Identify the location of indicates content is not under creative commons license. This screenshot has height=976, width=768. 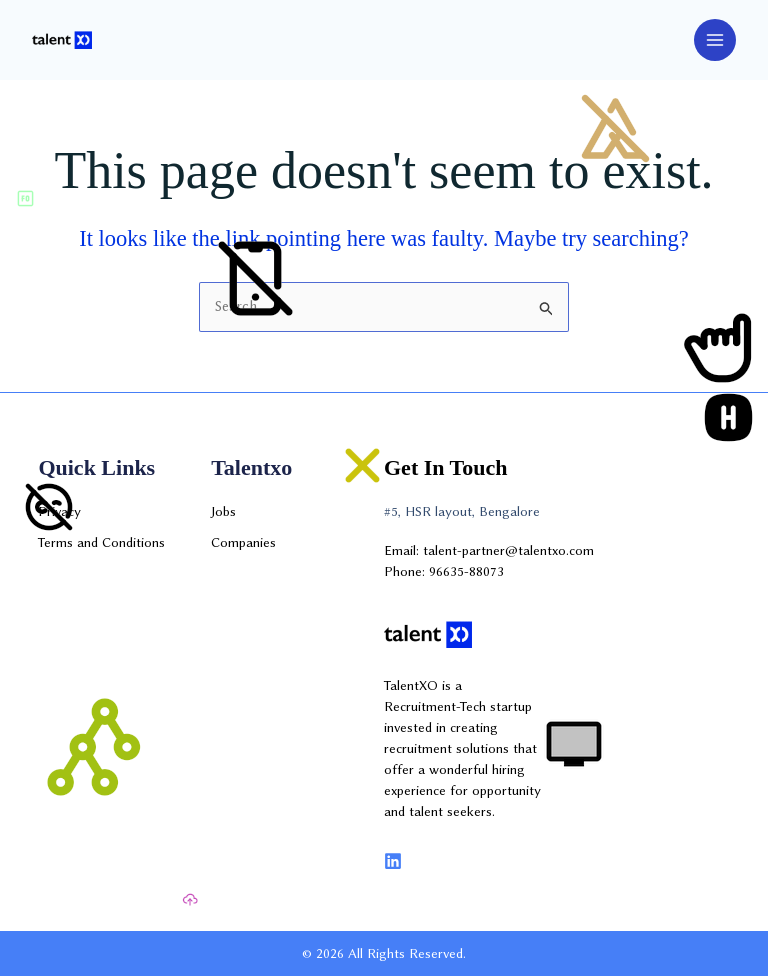
(49, 507).